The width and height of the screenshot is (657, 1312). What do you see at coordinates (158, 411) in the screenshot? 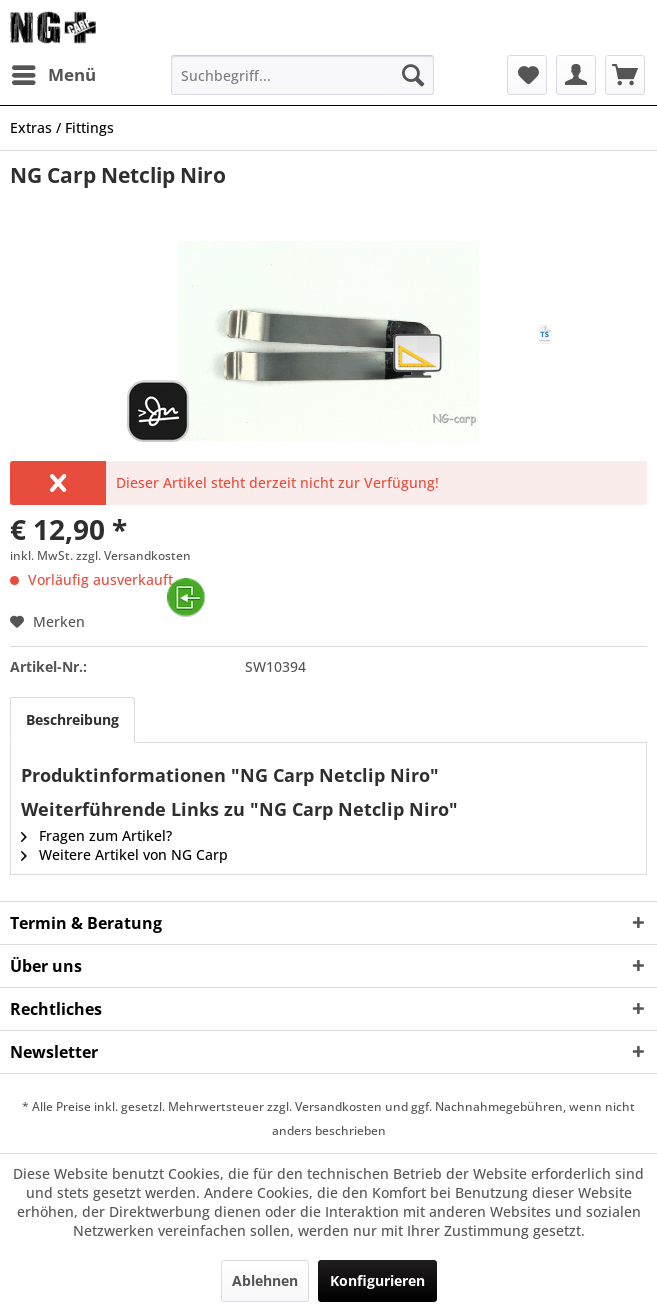
I see `open secretive app for secure key management` at bounding box center [158, 411].